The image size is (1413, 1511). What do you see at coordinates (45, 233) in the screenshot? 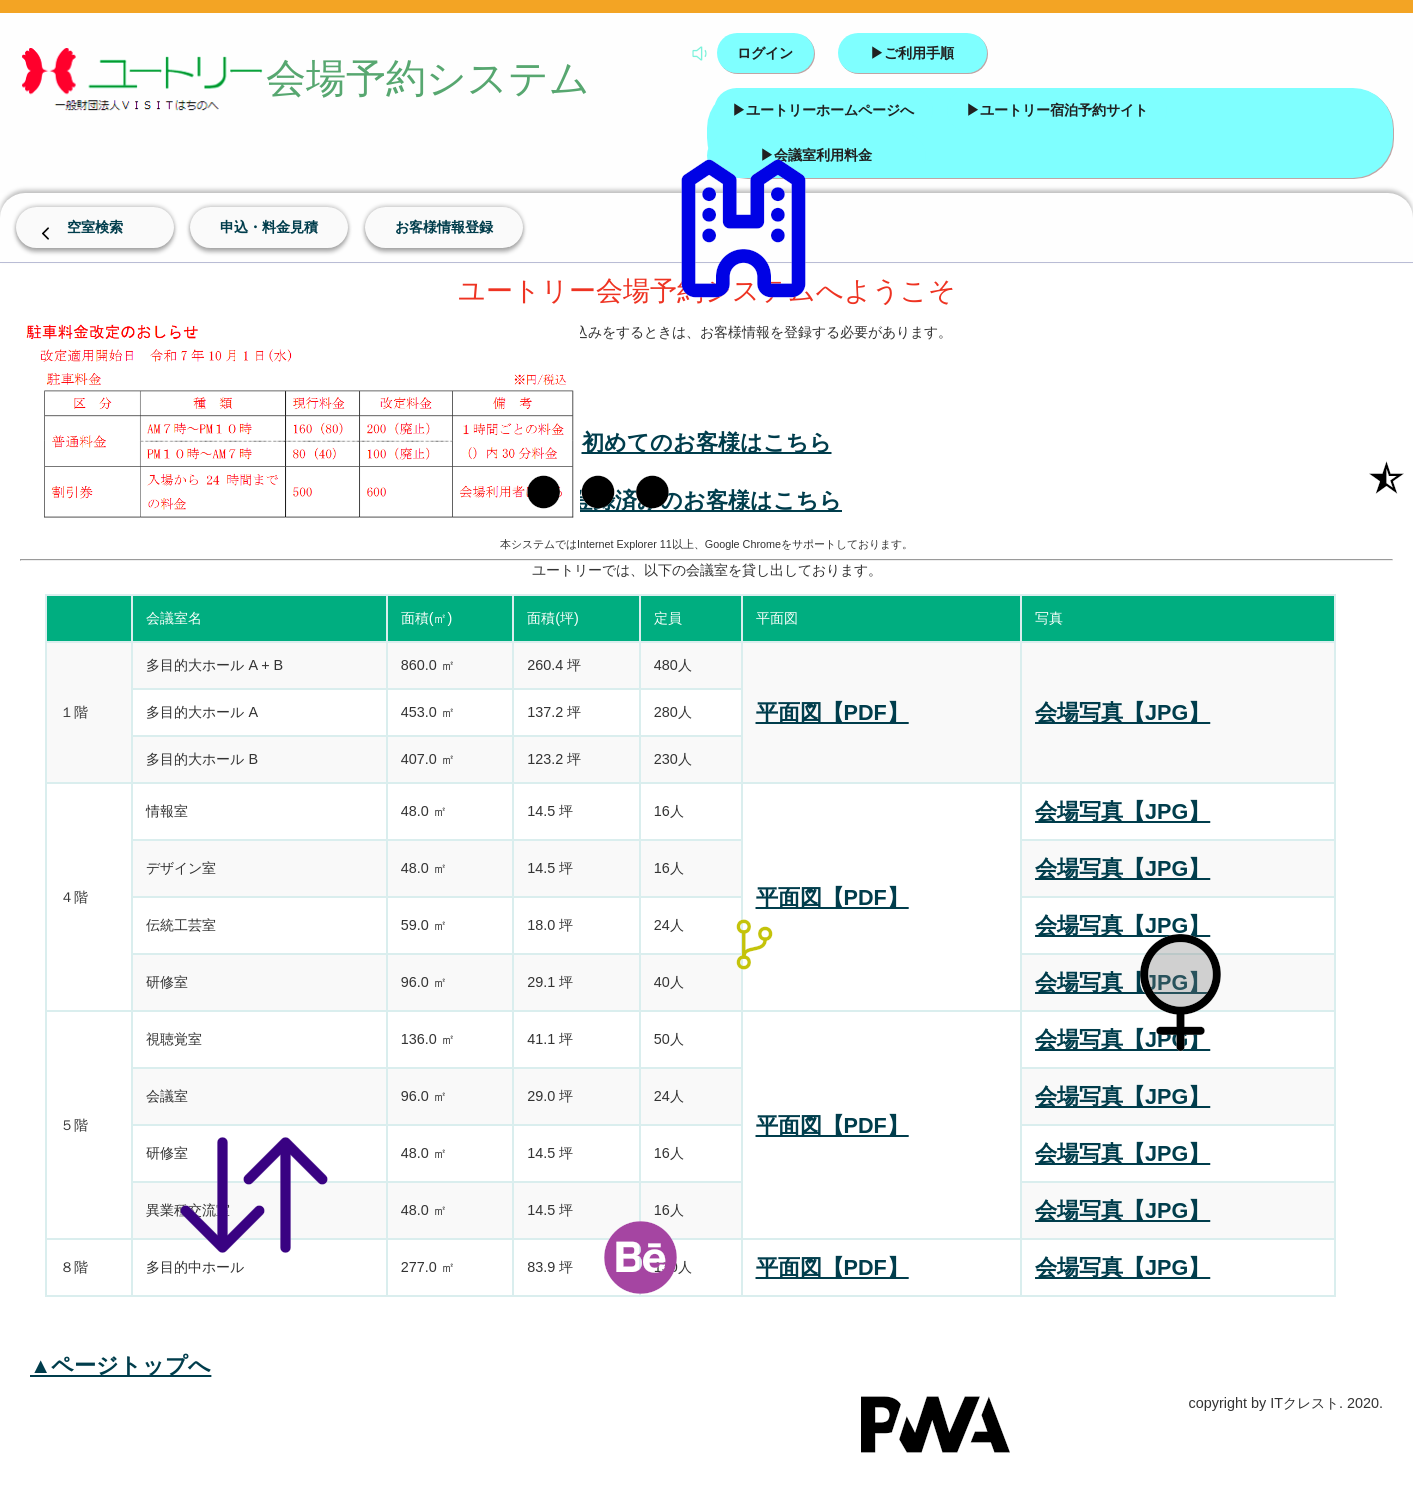
I see `go back to the previous screen` at bounding box center [45, 233].